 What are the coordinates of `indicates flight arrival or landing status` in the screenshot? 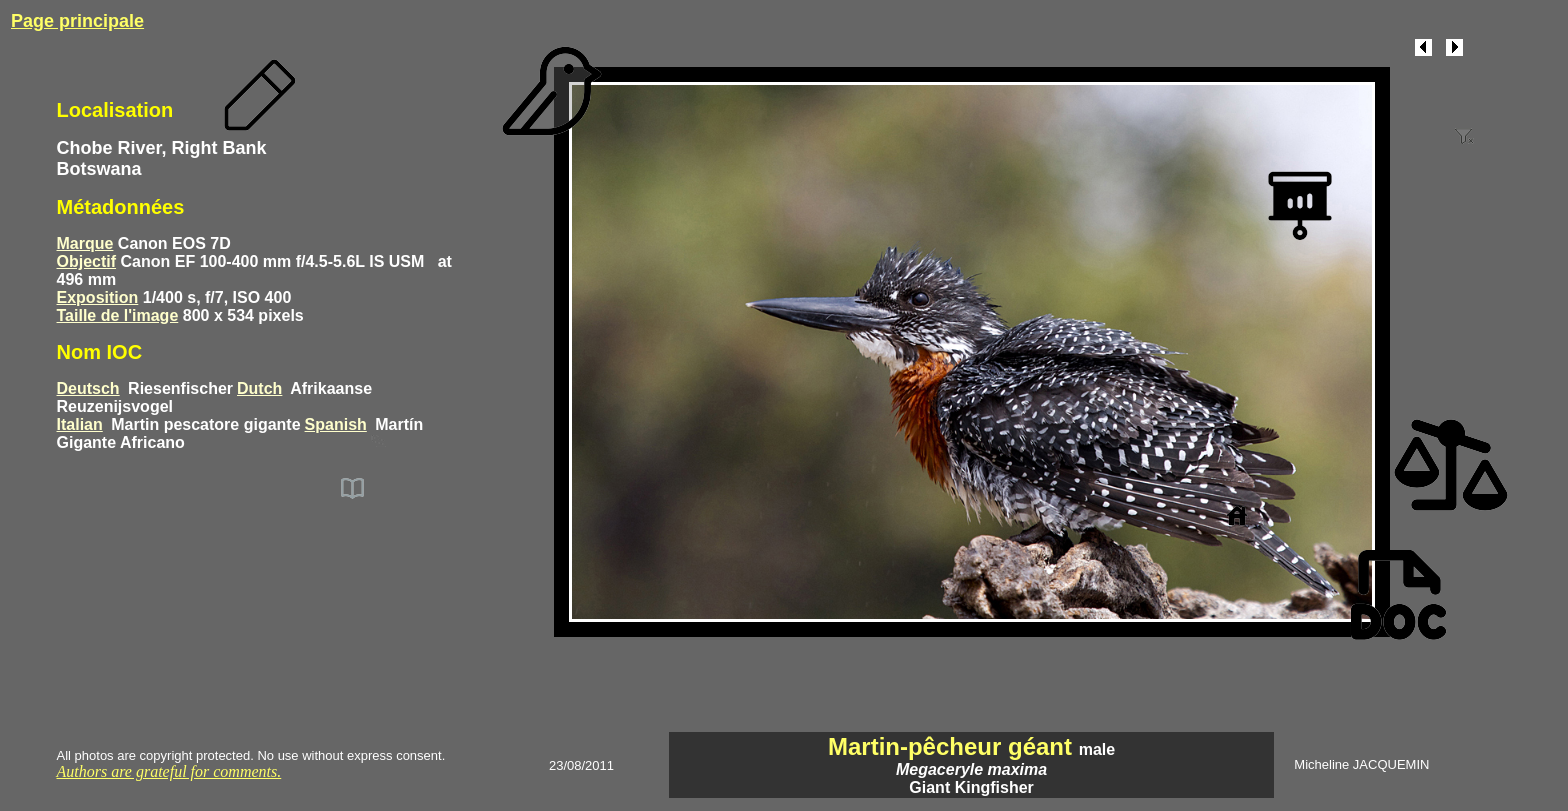 It's located at (378, 441).